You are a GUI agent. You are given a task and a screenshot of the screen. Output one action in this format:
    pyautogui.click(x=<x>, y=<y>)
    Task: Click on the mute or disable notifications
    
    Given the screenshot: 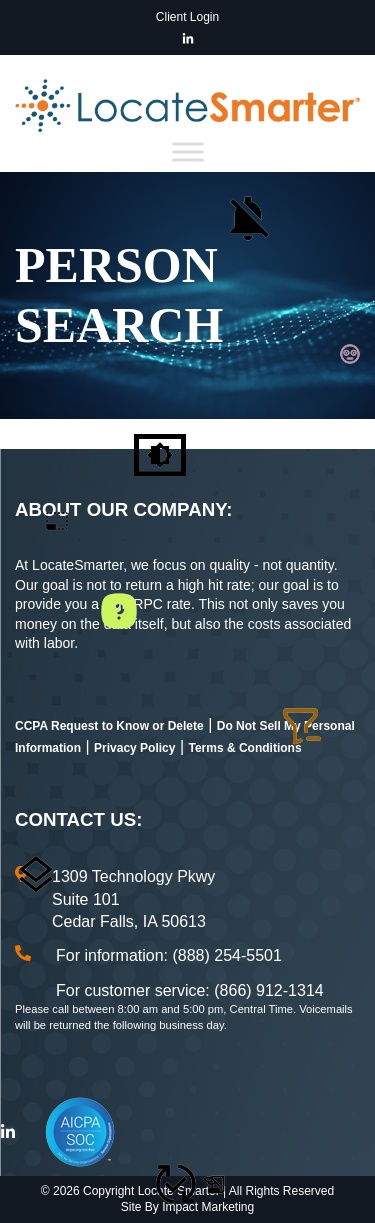 What is the action you would take?
    pyautogui.click(x=248, y=218)
    